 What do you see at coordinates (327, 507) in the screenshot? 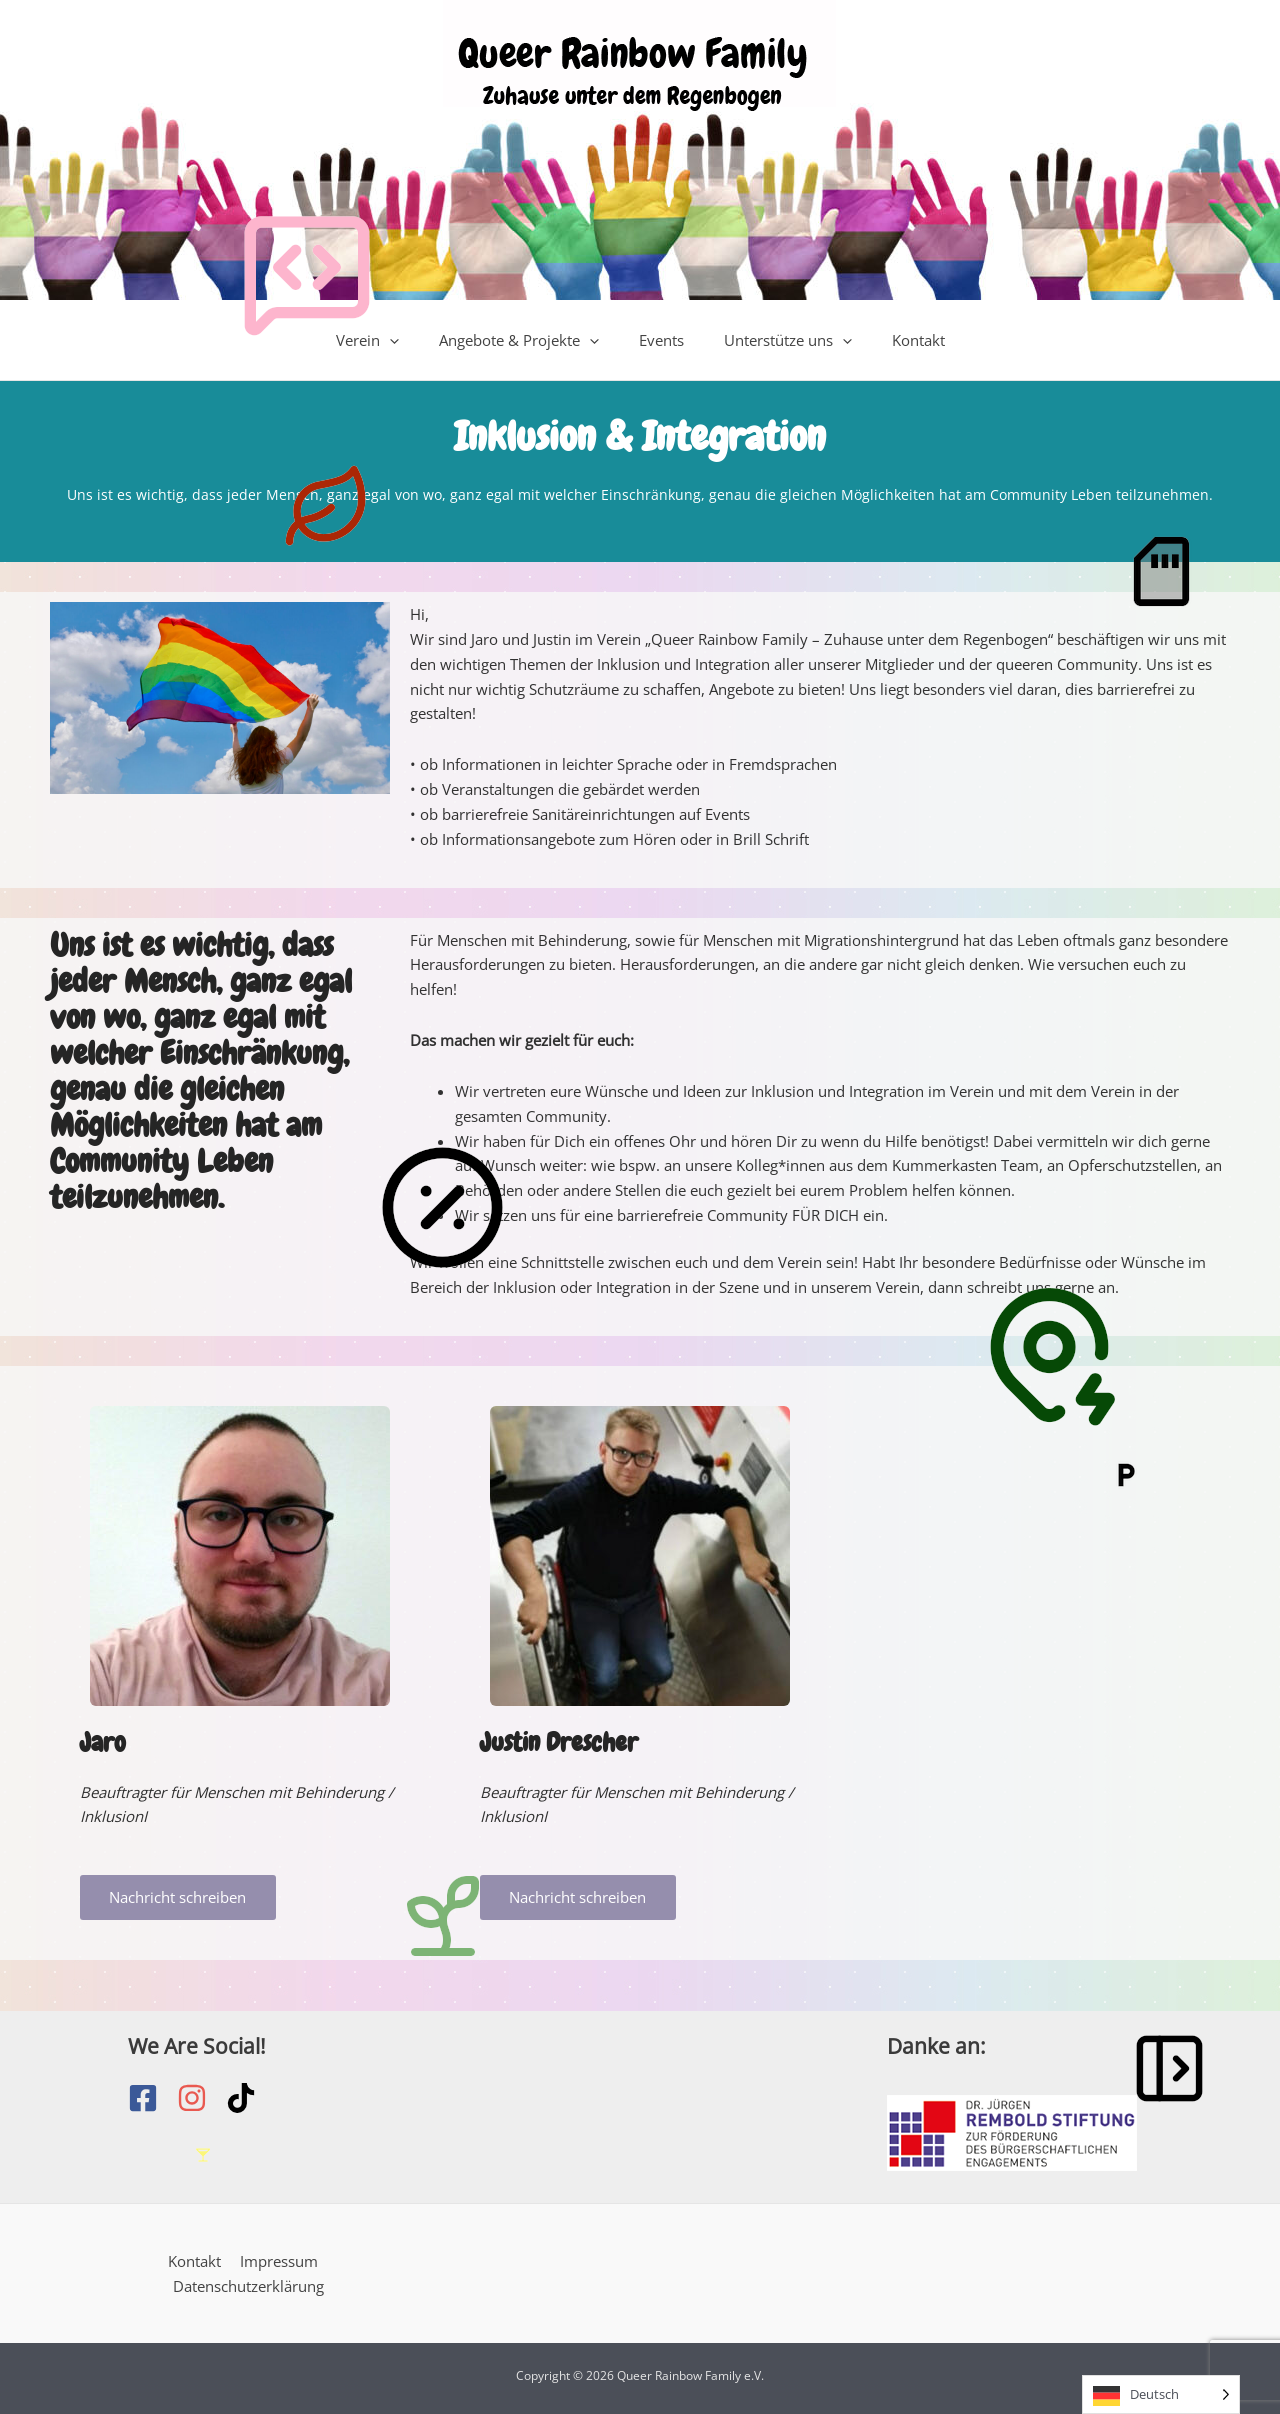
I see `indicates eco-friendly or sustainable option` at bounding box center [327, 507].